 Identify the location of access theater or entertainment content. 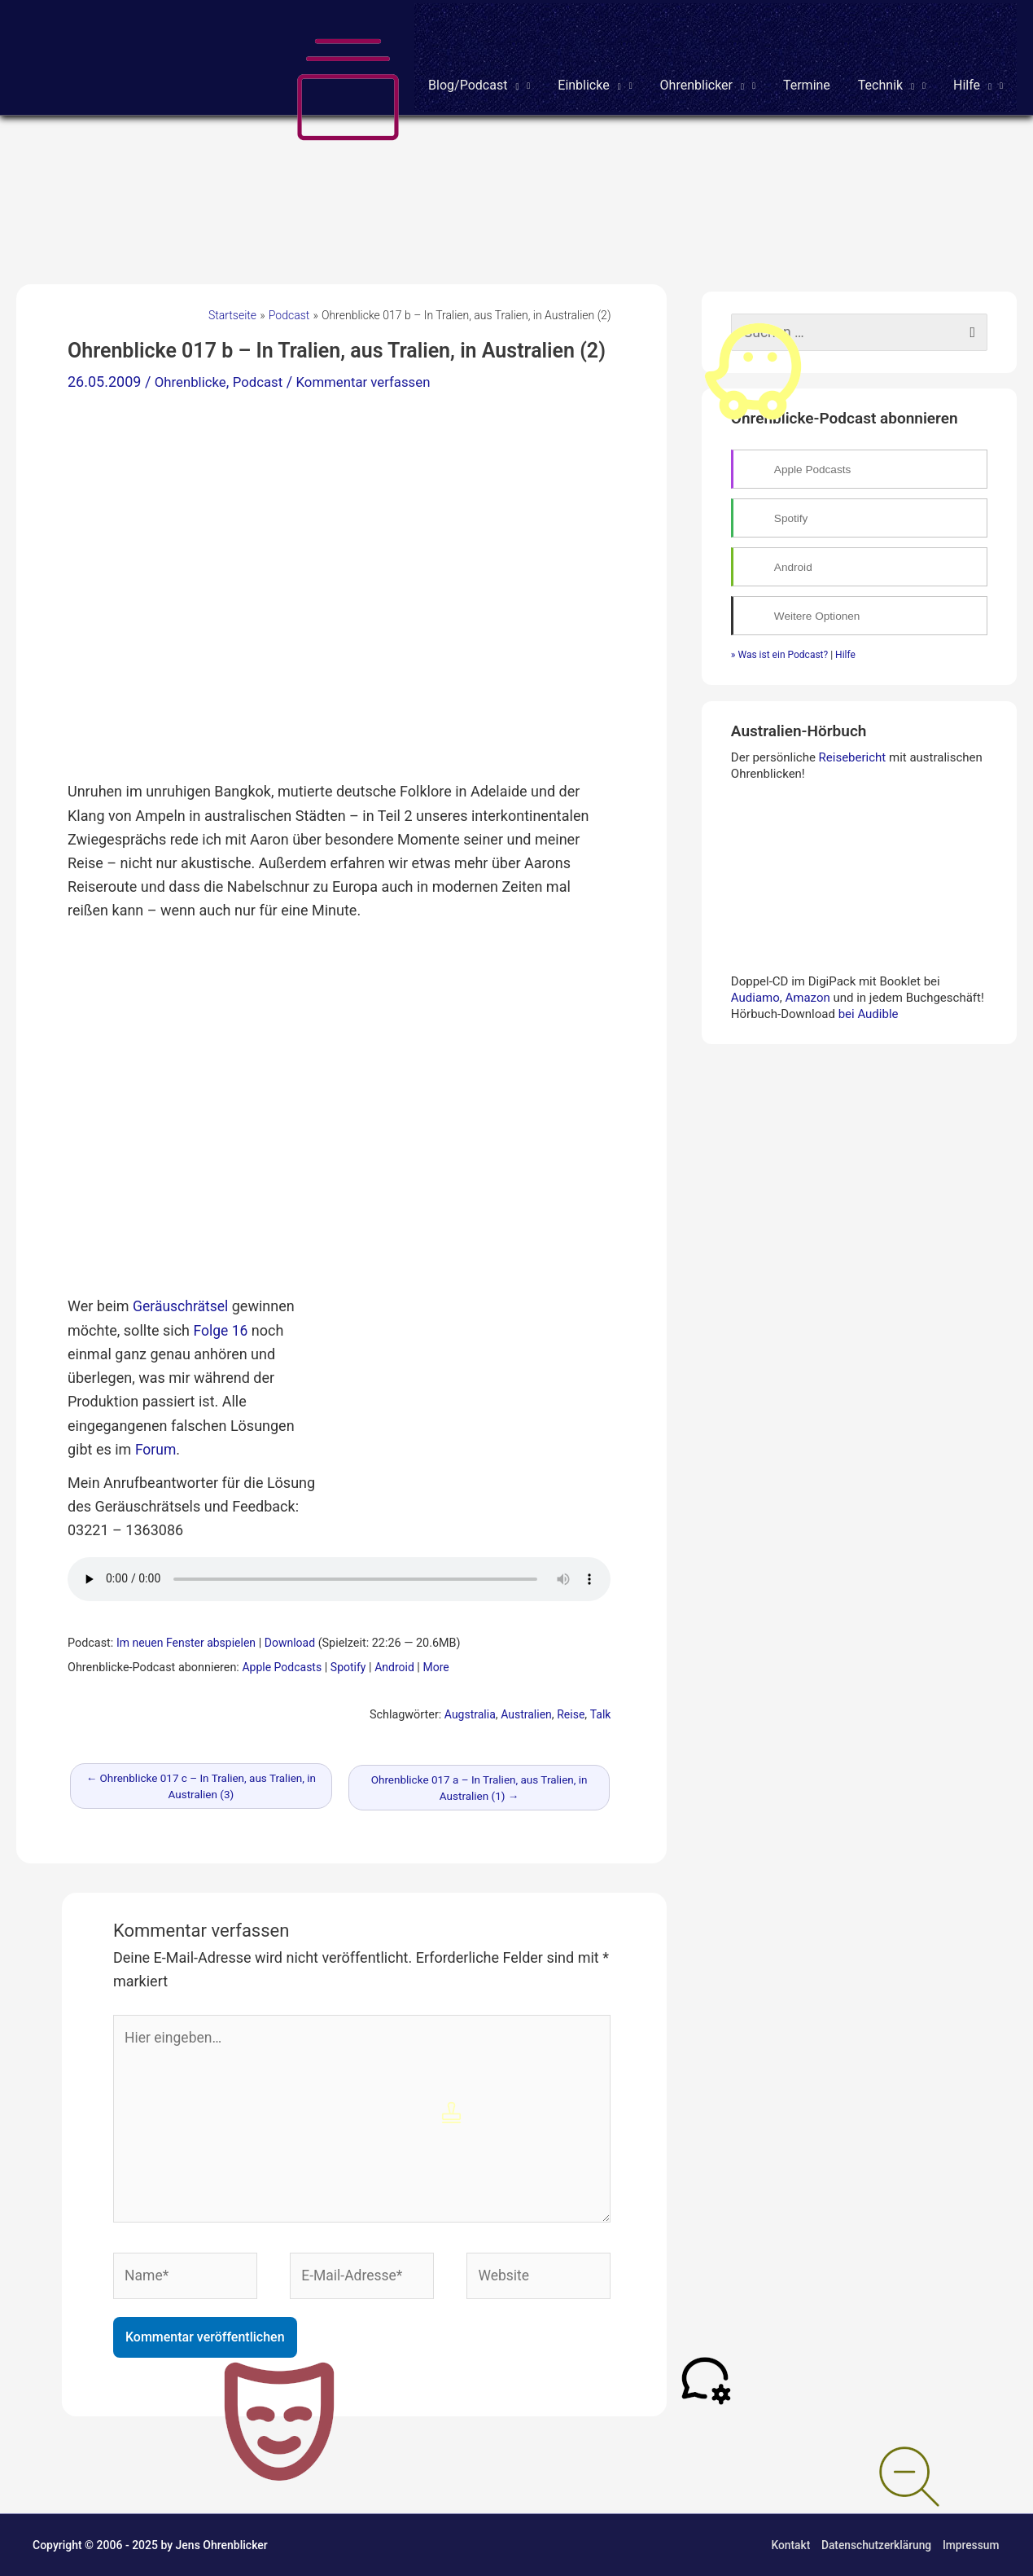
(279, 2417).